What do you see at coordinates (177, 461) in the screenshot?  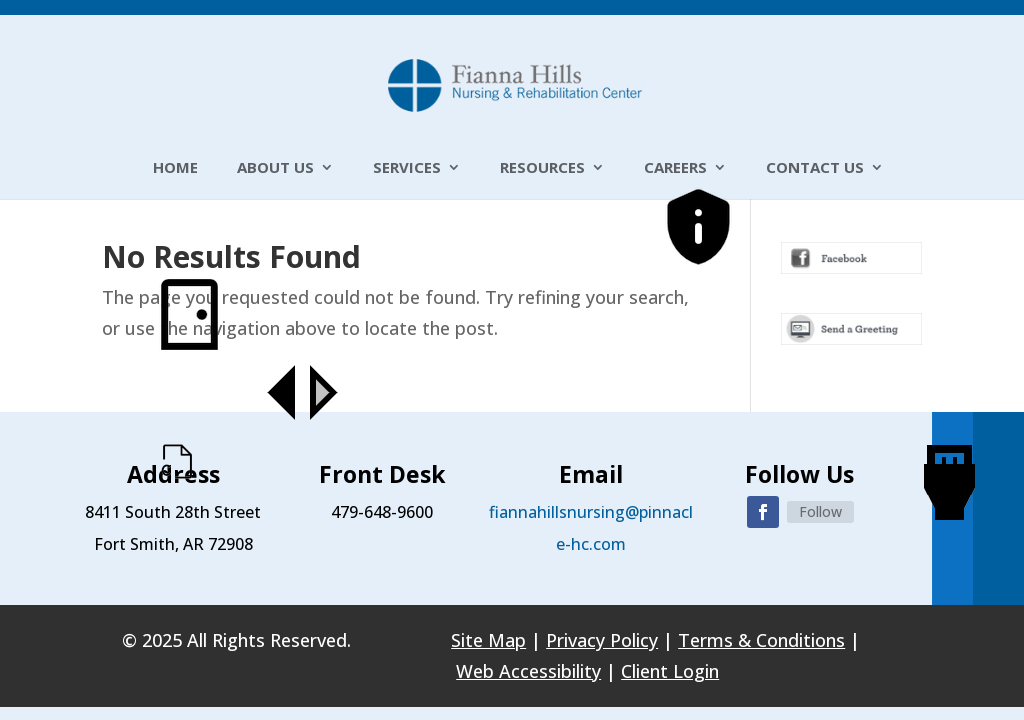 I see `open a C programming language file` at bounding box center [177, 461].